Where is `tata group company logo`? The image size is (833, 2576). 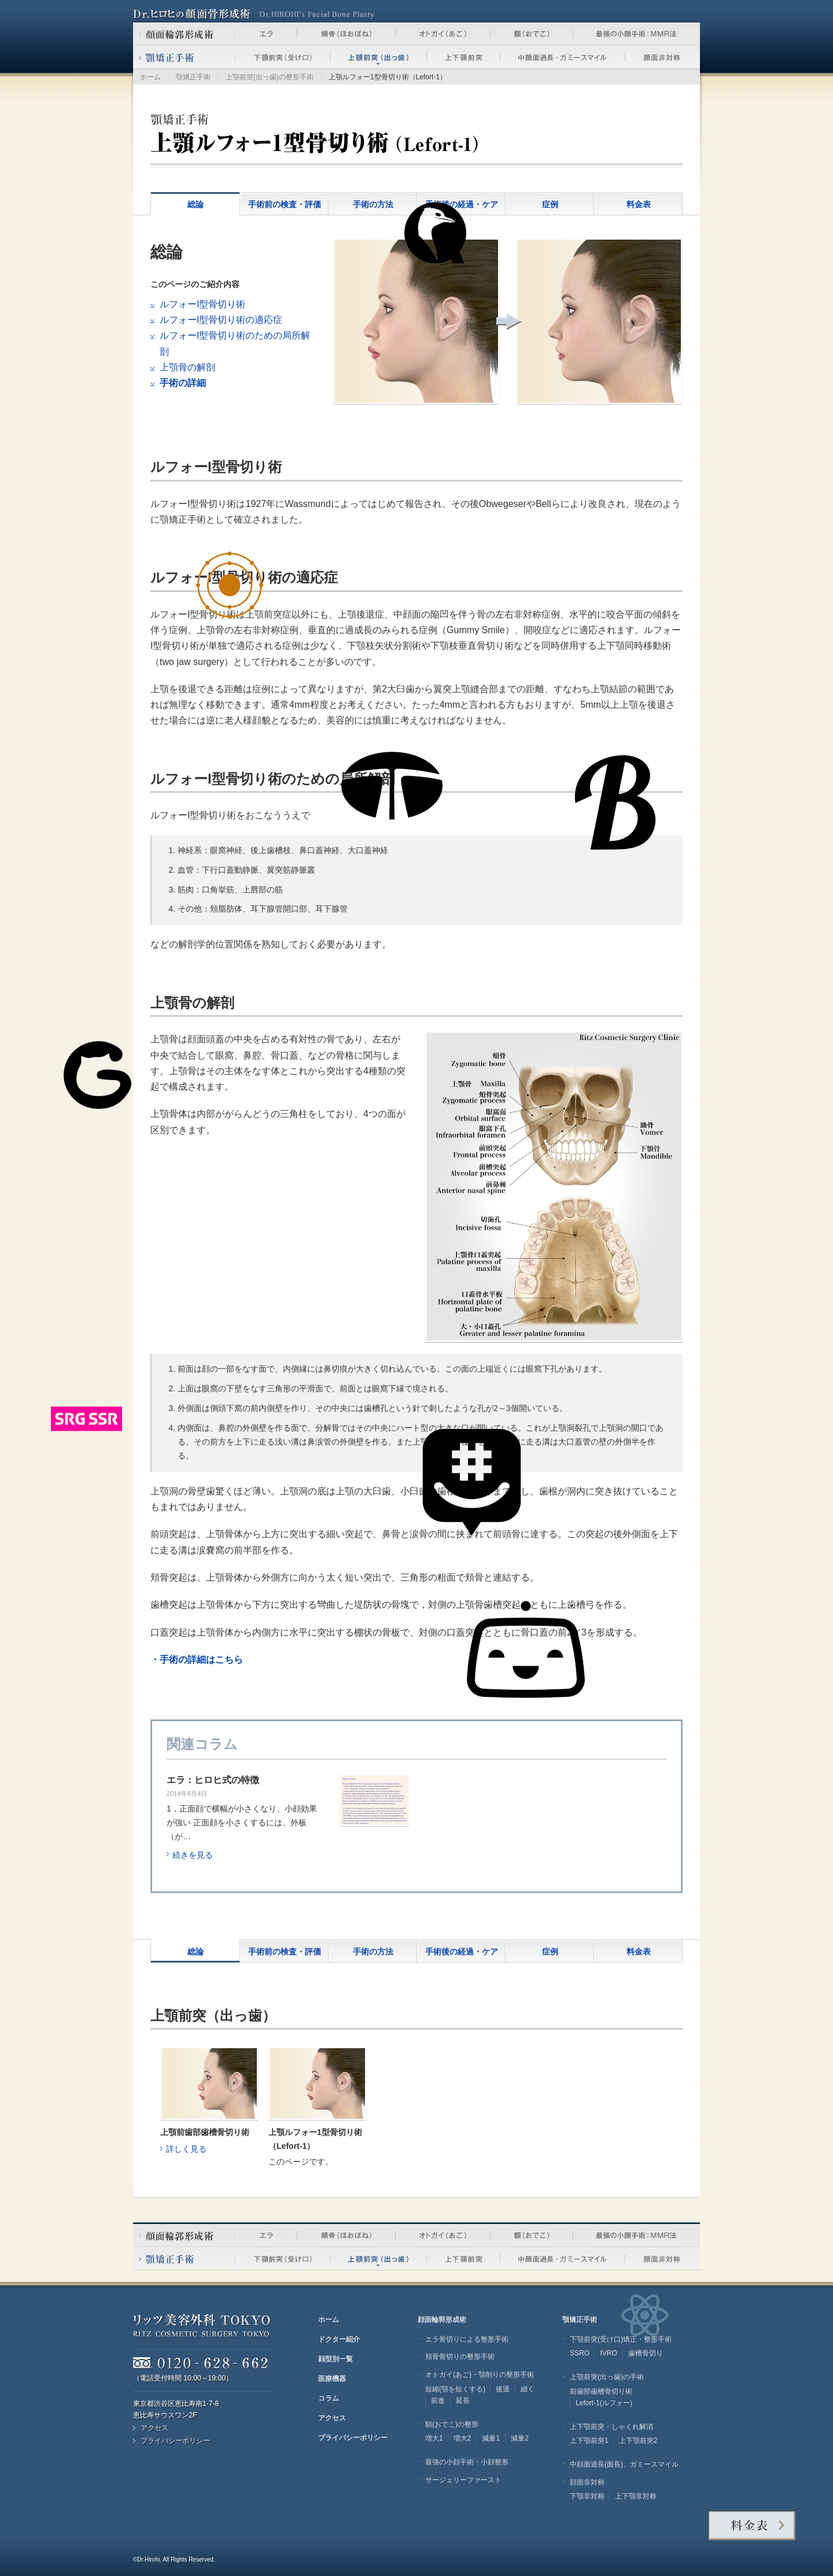 tata group company logo is located at coordinates (392, 785).